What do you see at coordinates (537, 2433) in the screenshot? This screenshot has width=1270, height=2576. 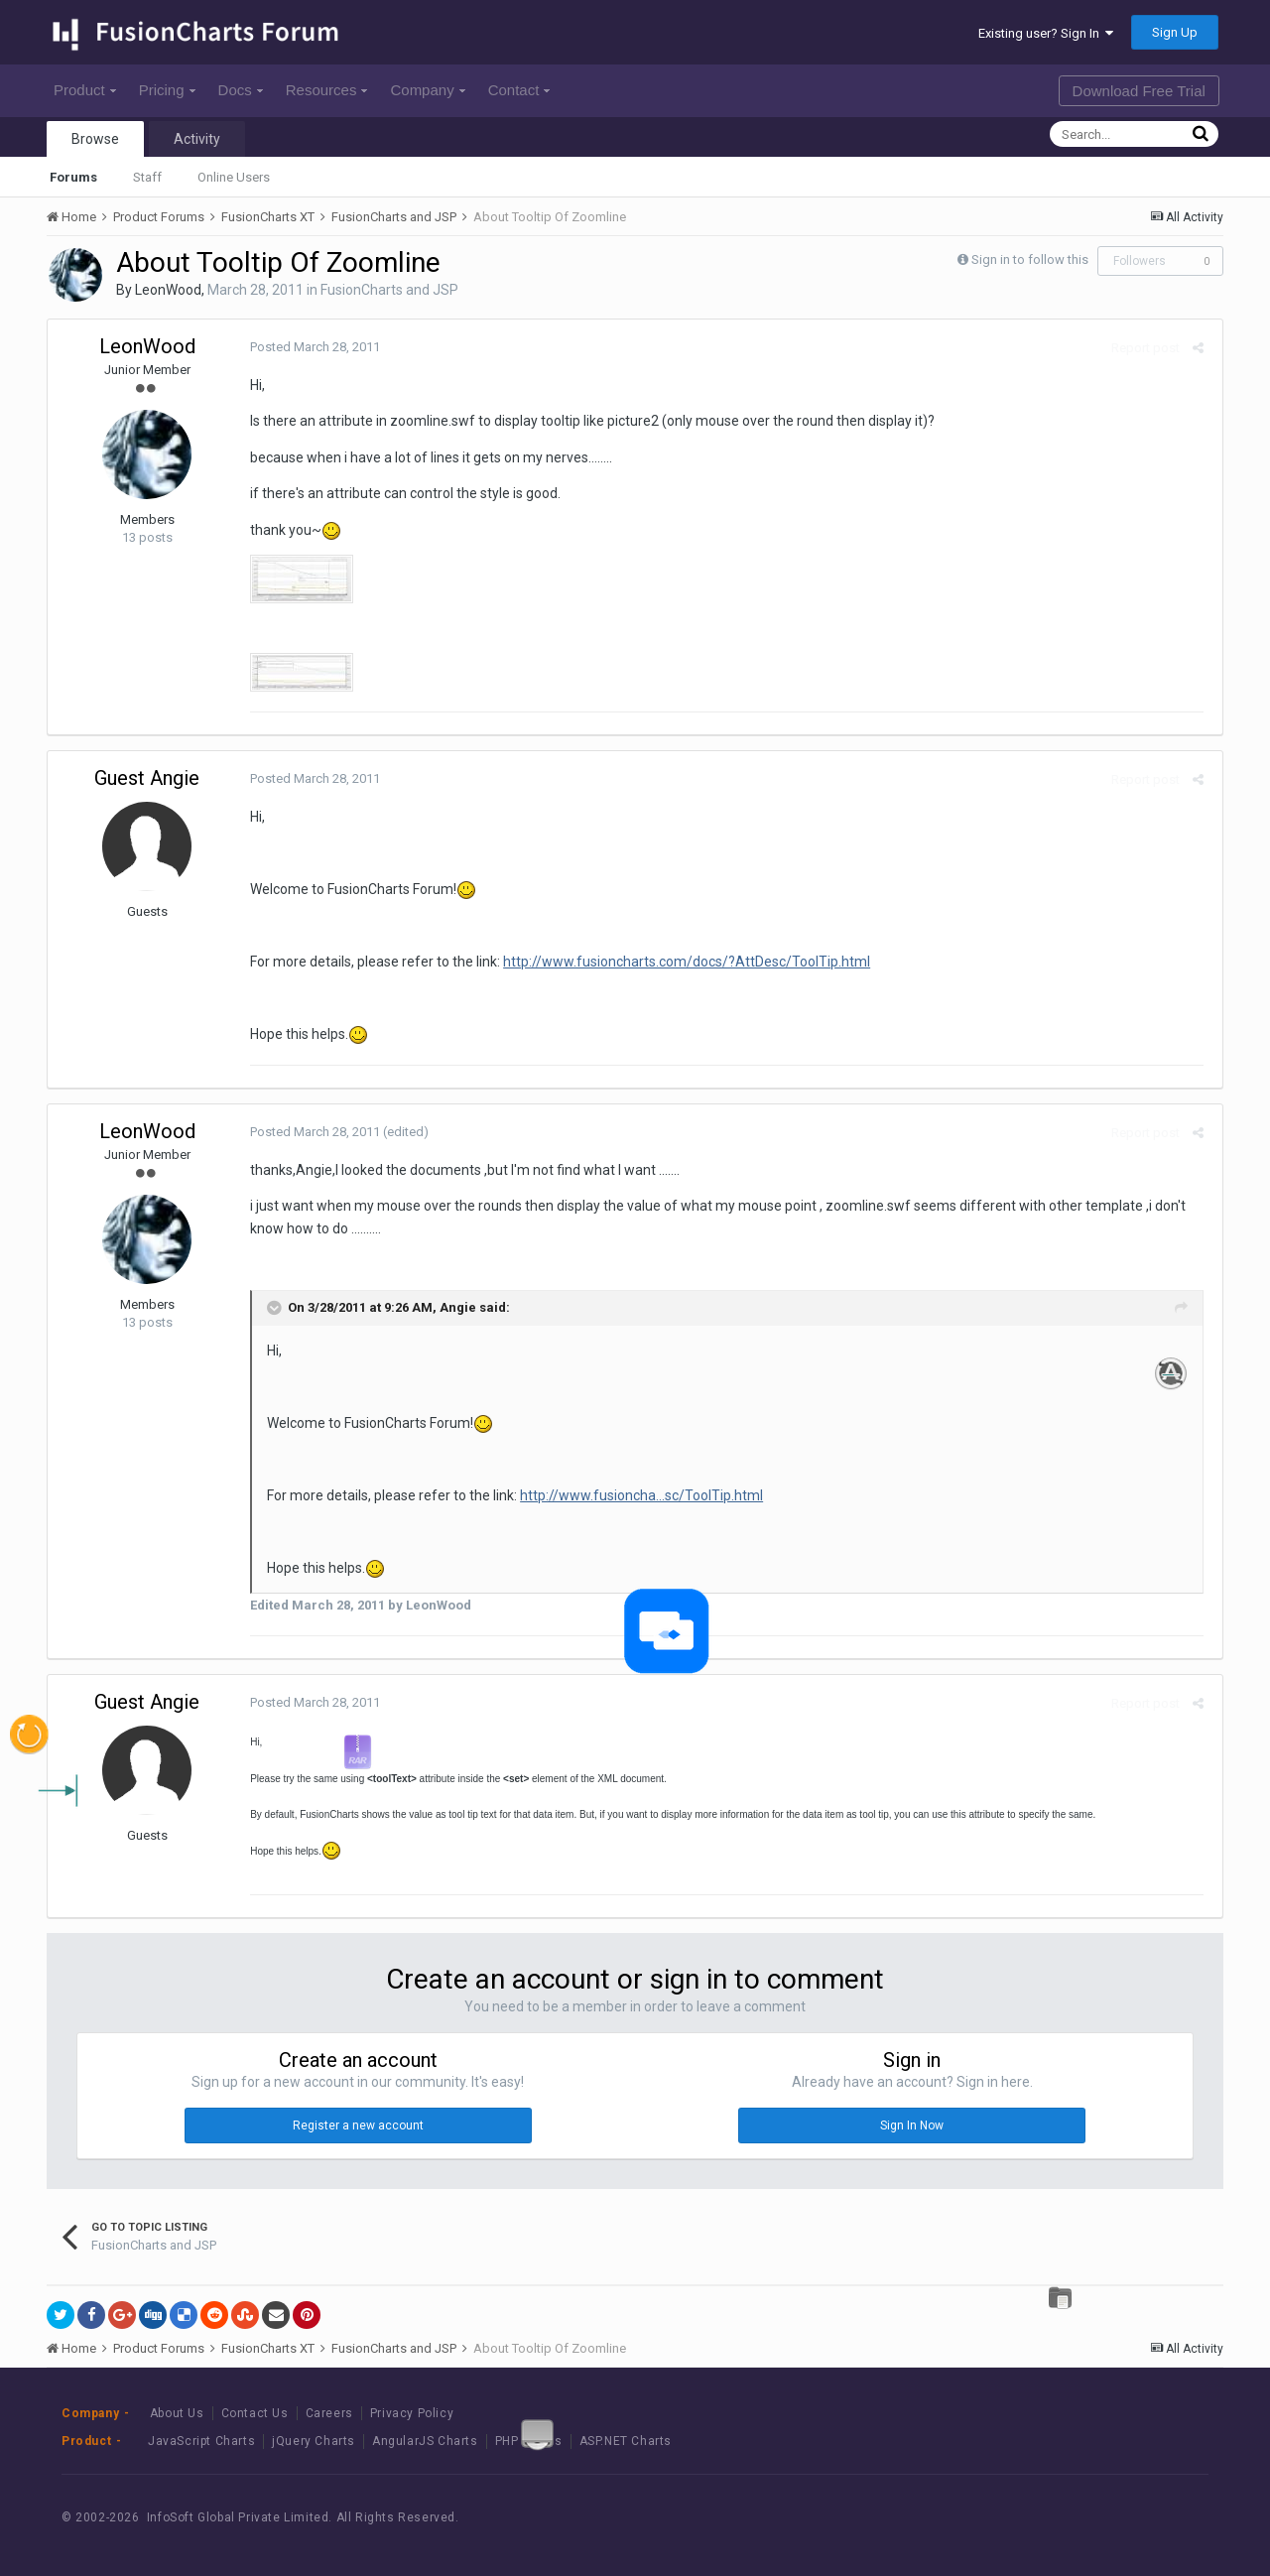 I see `access optical drive or disc reader` at bounding box center [537, 2433].